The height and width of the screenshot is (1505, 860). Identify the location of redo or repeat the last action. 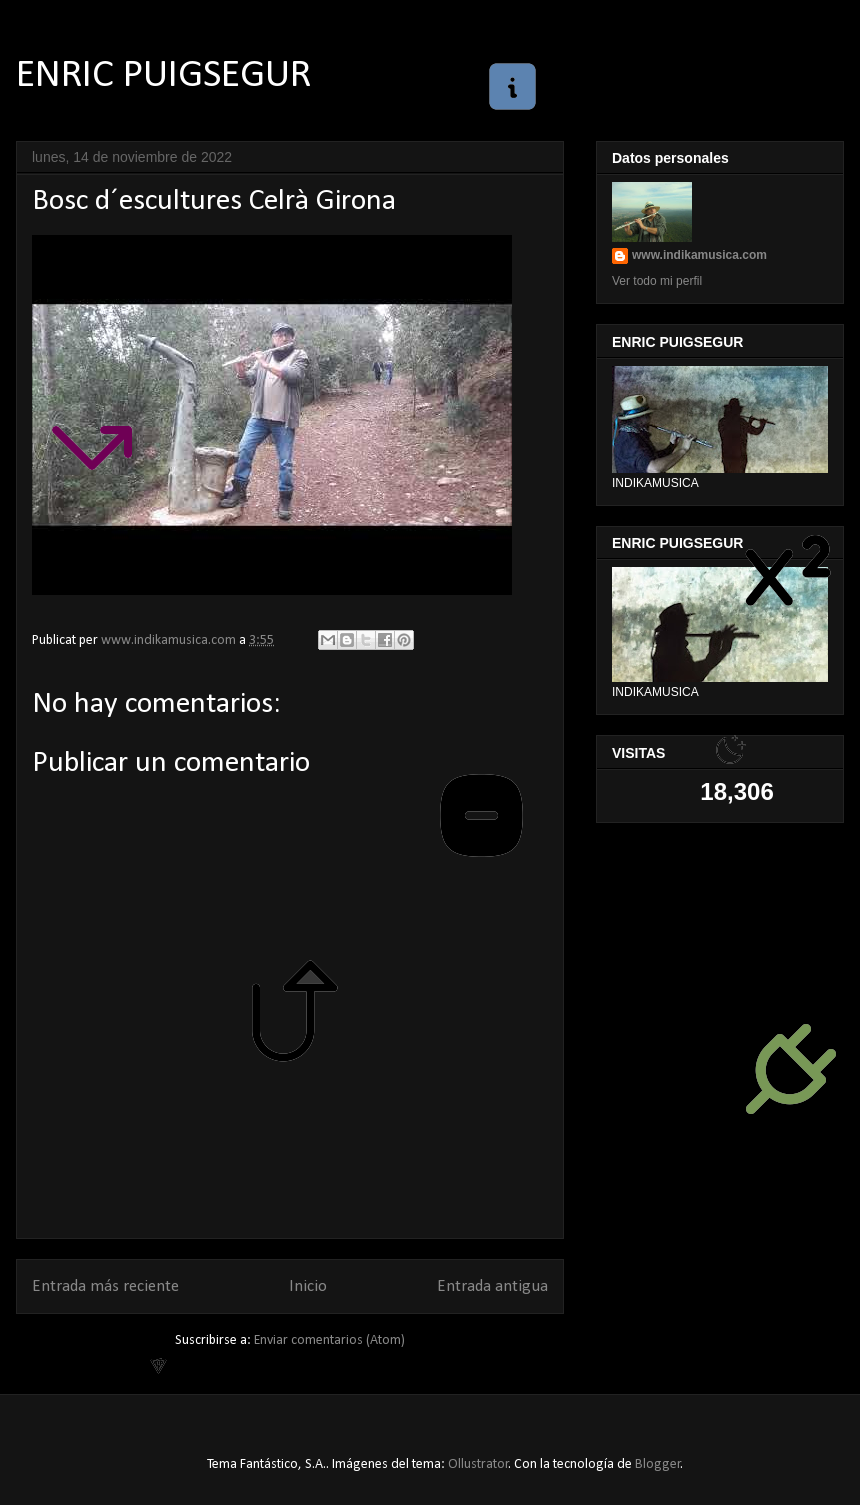
(291, 1011).